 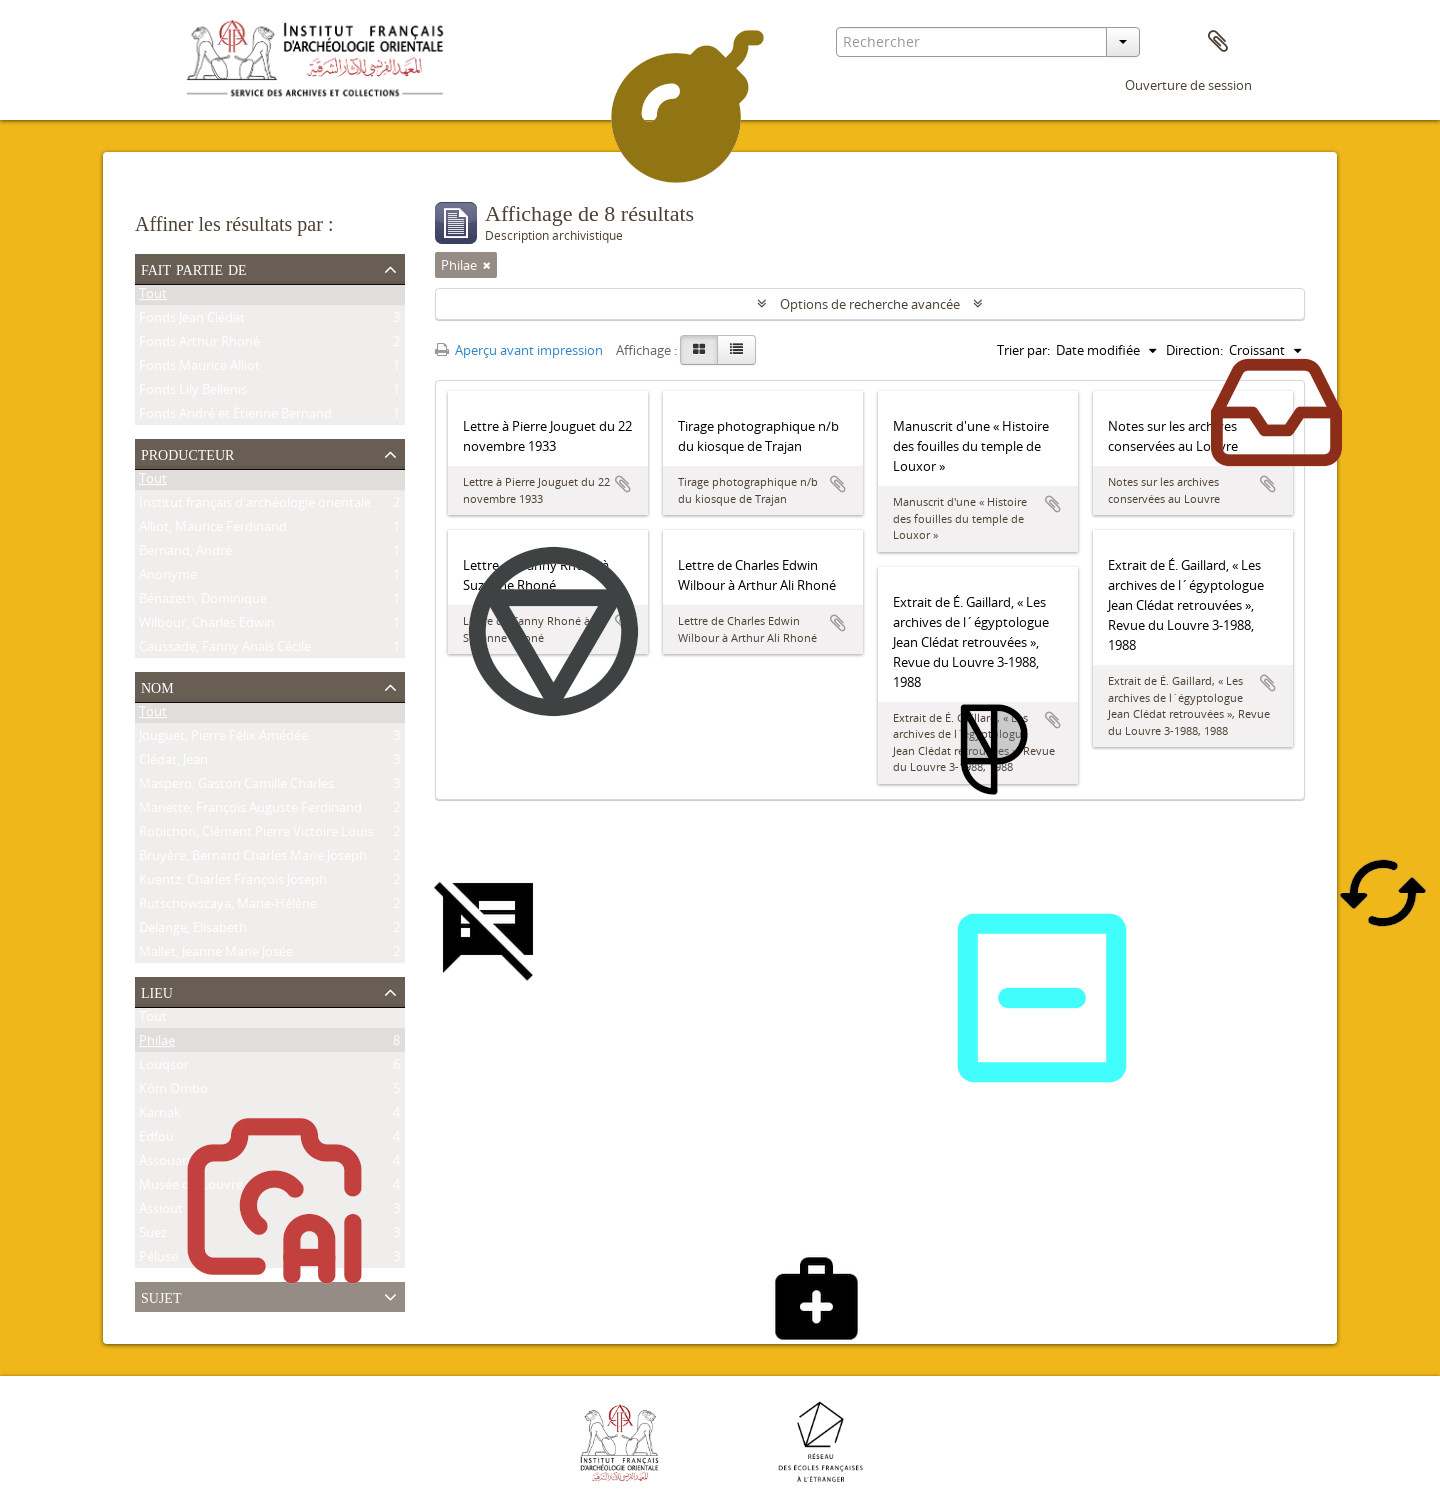 I want to click on geometric shape or design element, so click(x=553, y=631).